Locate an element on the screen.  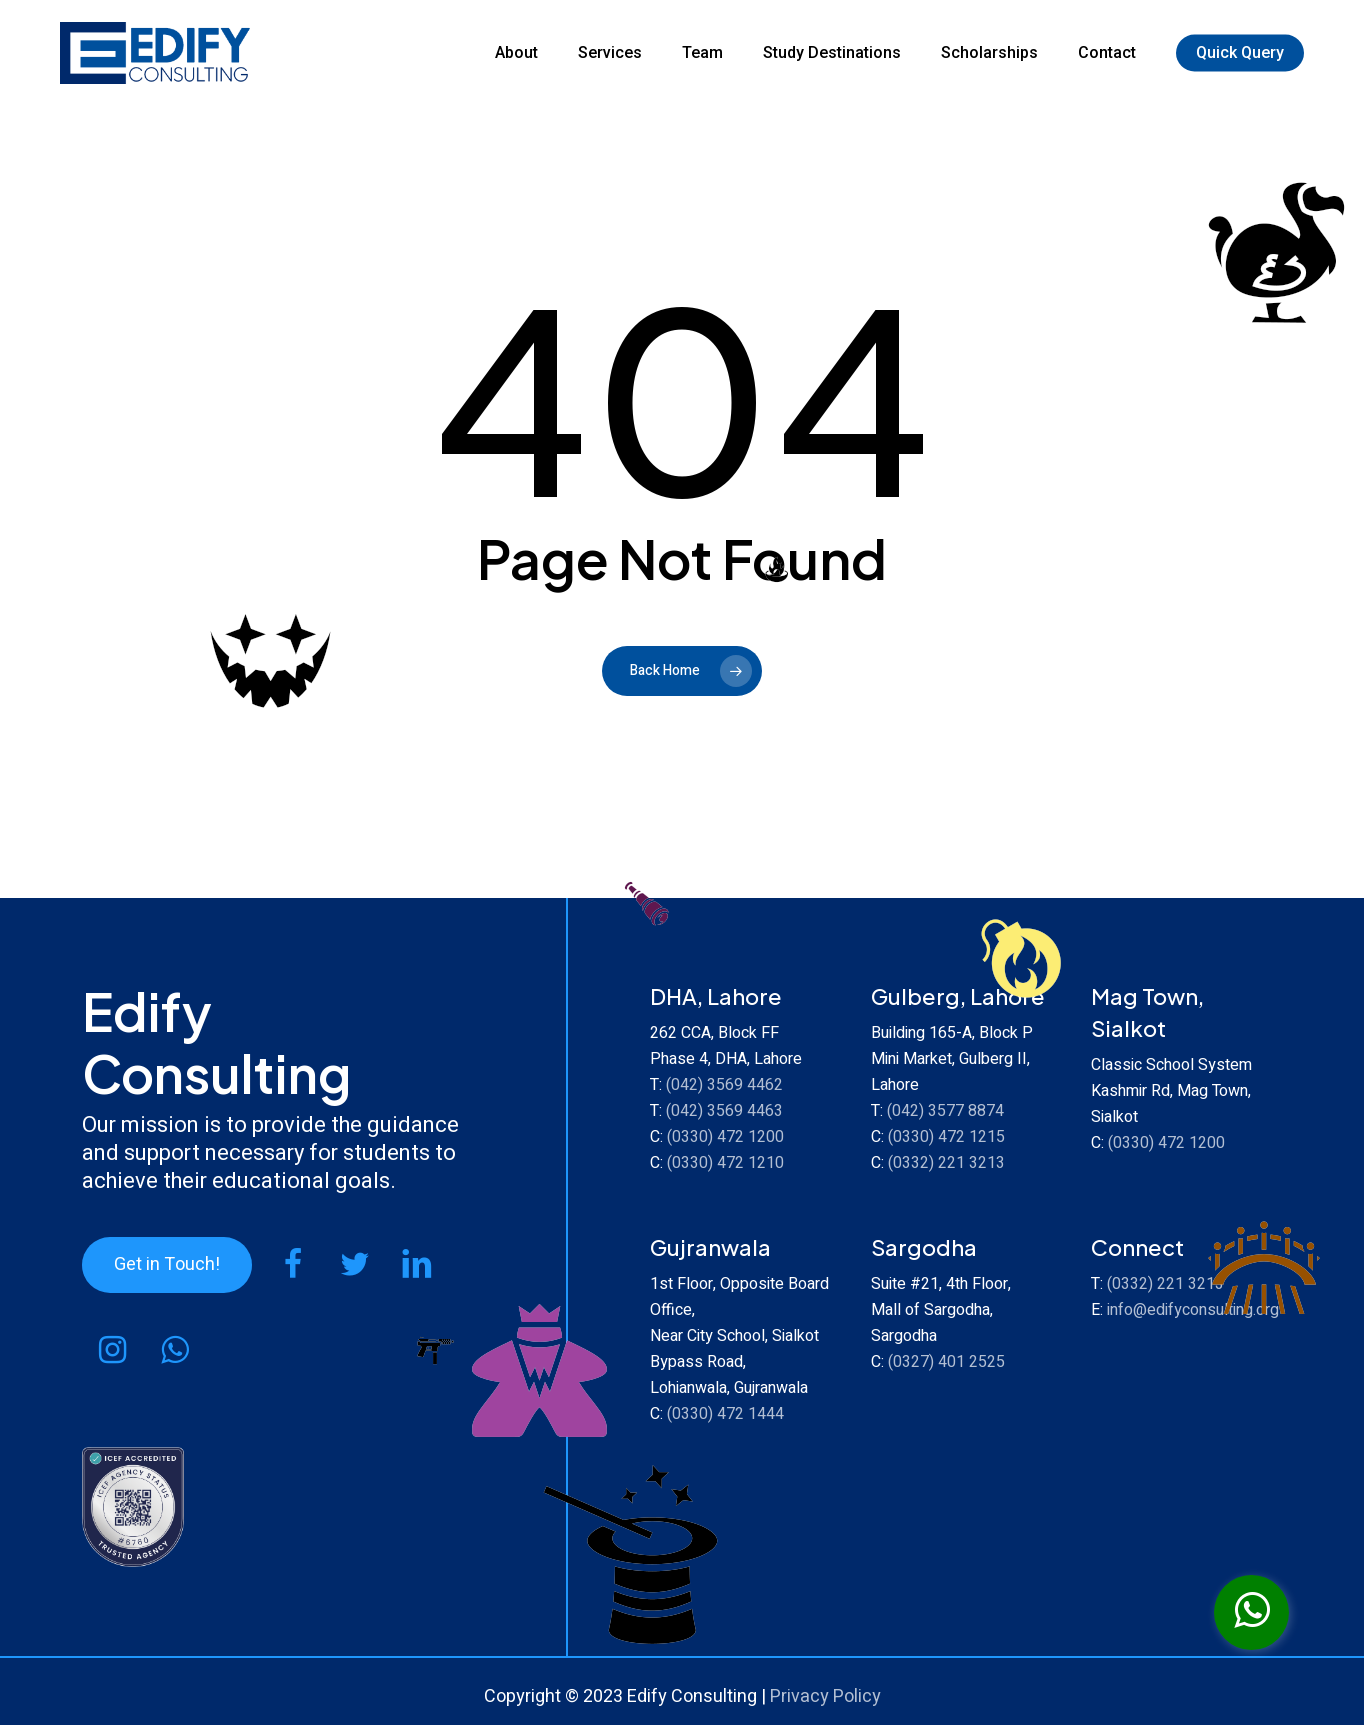
indicates a delighted or excited mood is located at coordinates (270, 658).